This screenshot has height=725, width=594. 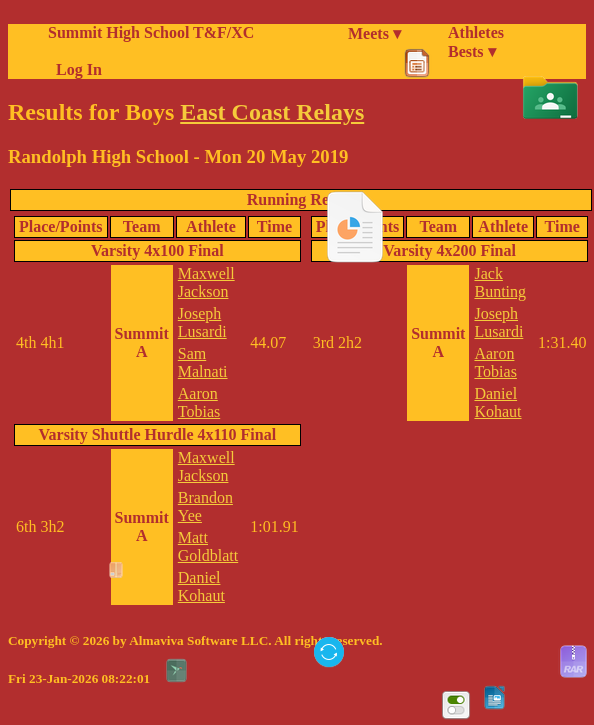 I want to click on open a presentation file, so click(x=417, y=63).